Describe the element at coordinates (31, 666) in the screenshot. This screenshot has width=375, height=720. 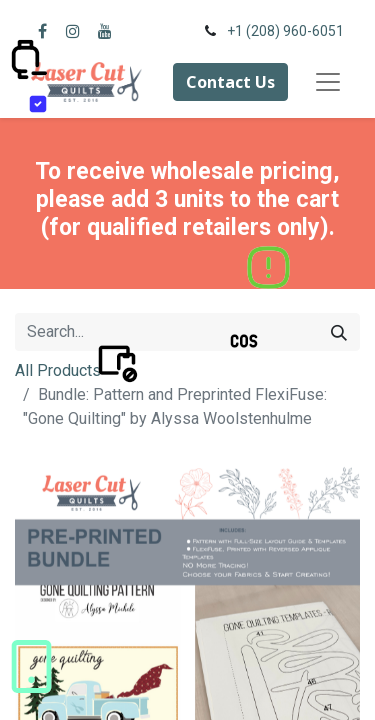
I see `switch to mobile view` at that location.